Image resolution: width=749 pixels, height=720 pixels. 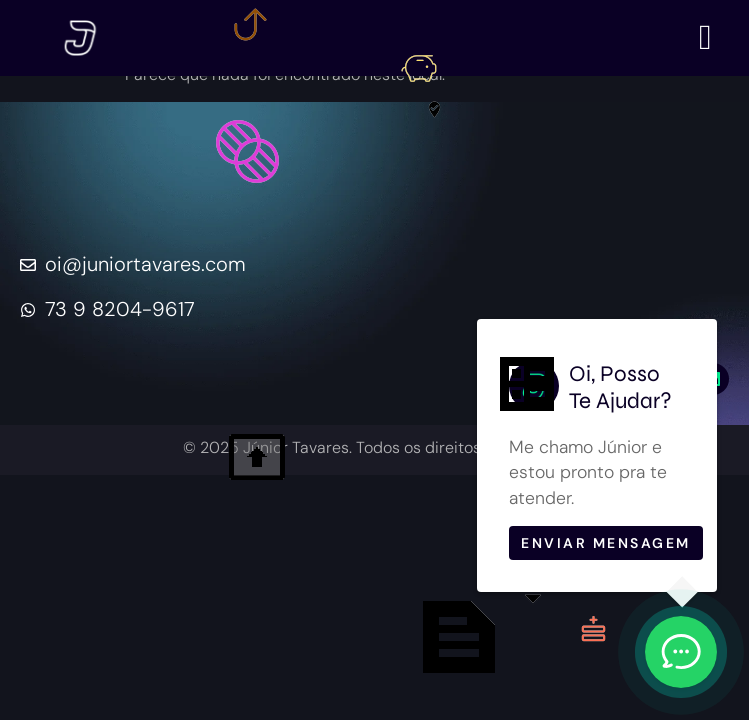 What do you see at coordinates (434, 109) in the screenshot?
I see `confirm or select a location` at bounding box center [434, 109].